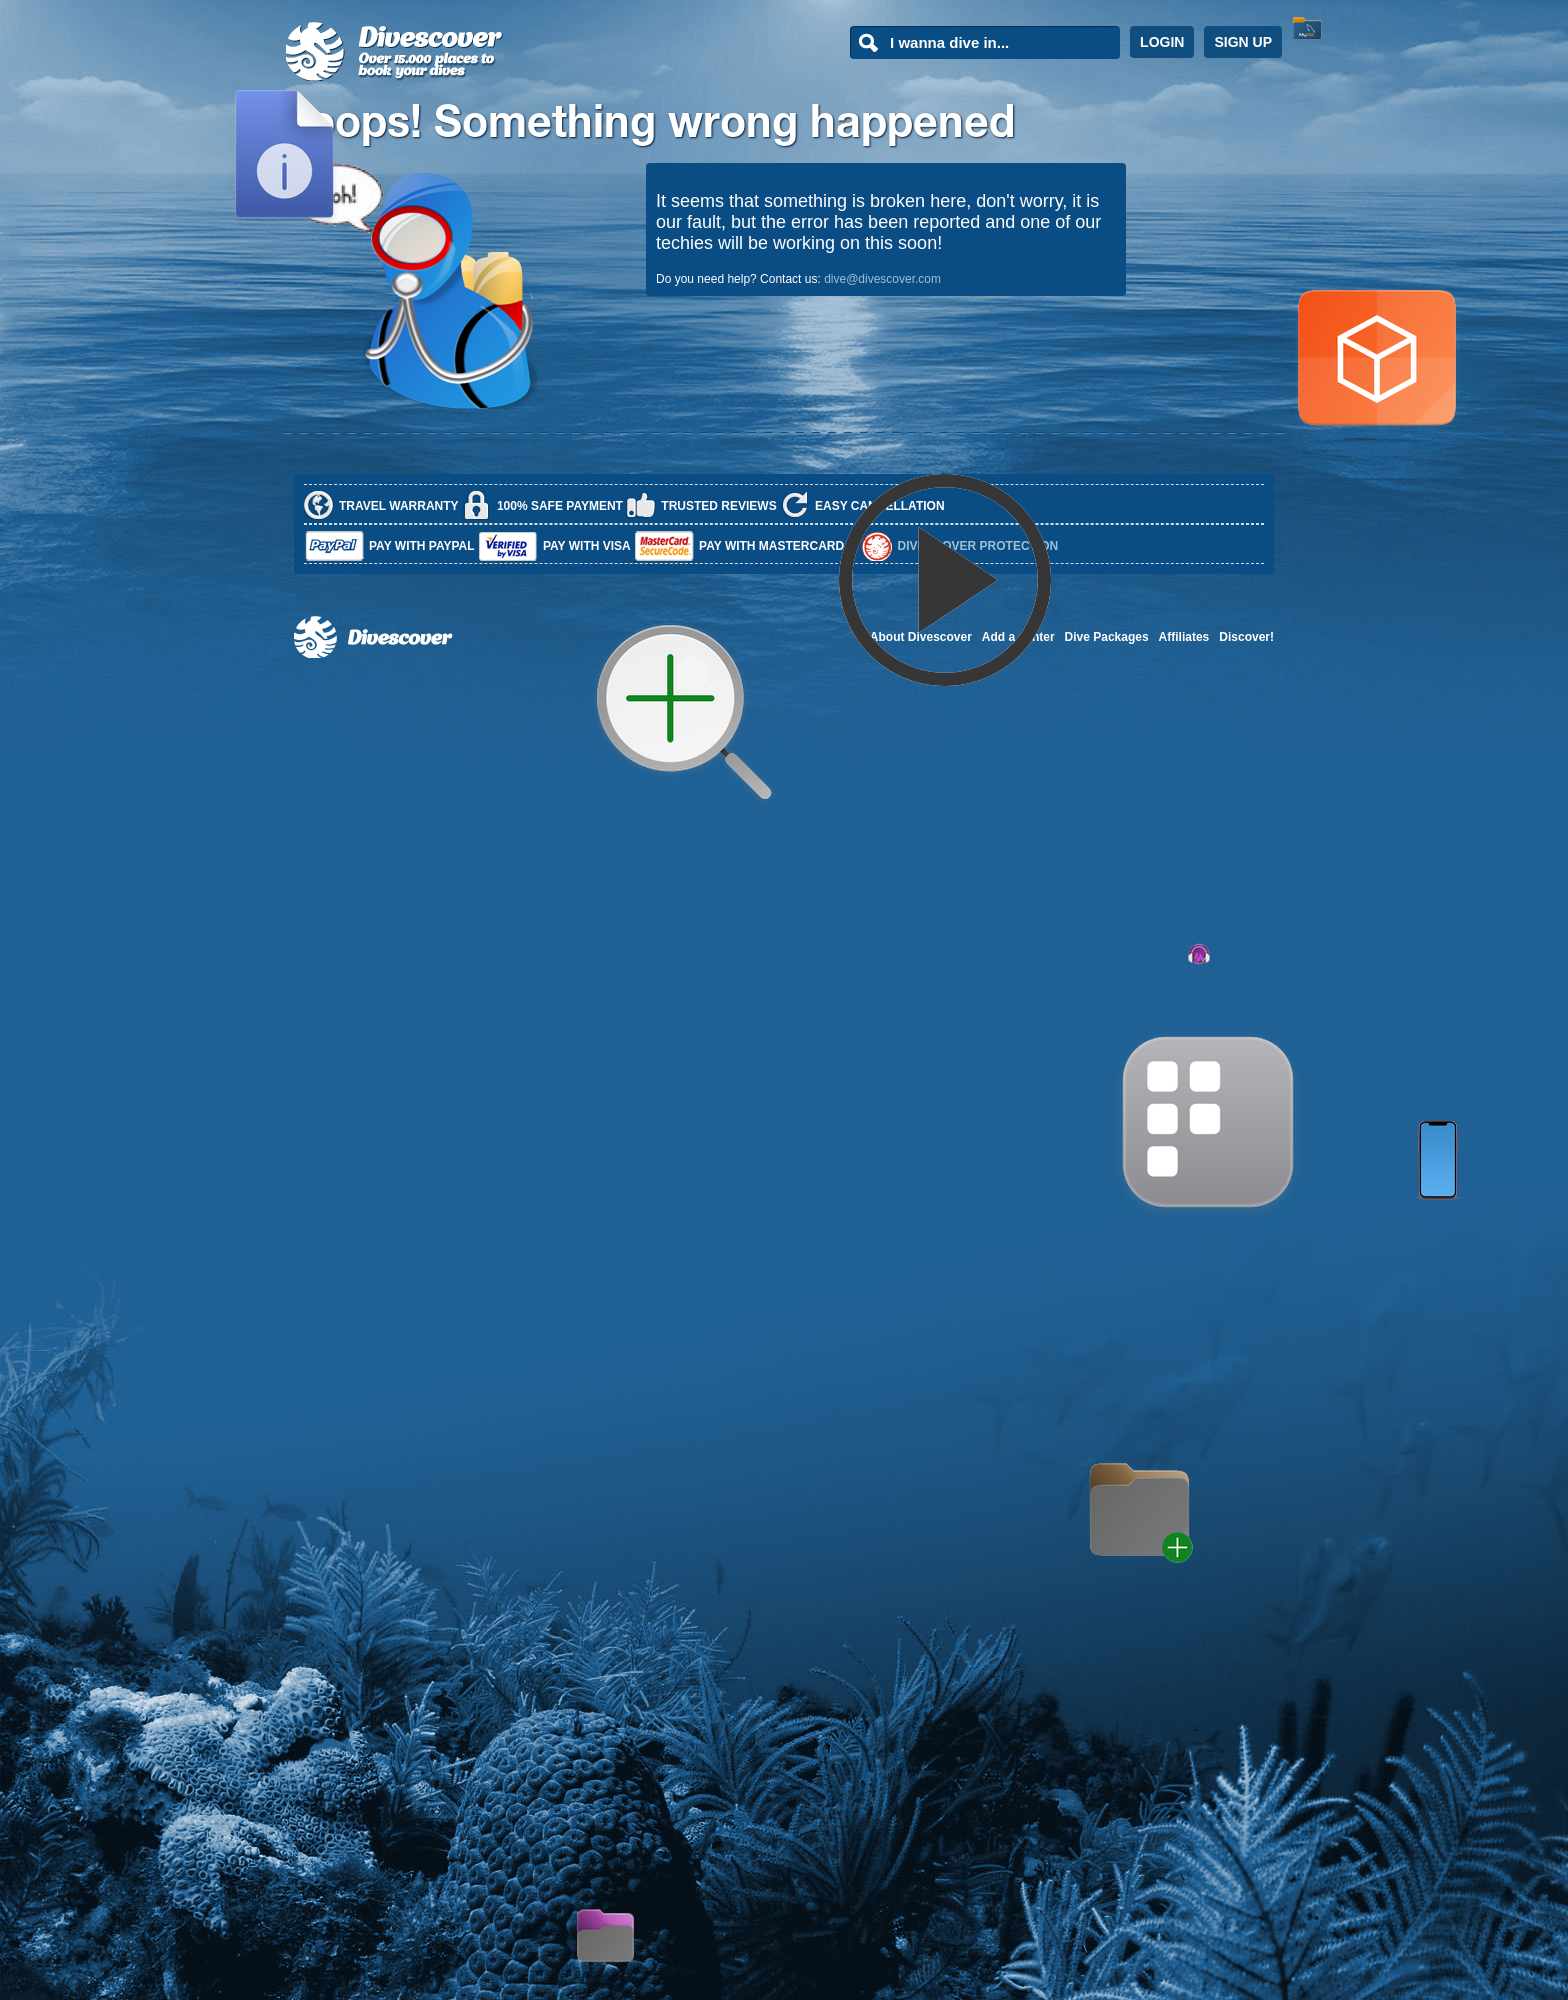 The height and width of the screenshot is (2000, 1568). What do you see at coordinates (1307, 29) in the screenshot?
I see `open mysql database files folder` at bounding box center [1307, 29].